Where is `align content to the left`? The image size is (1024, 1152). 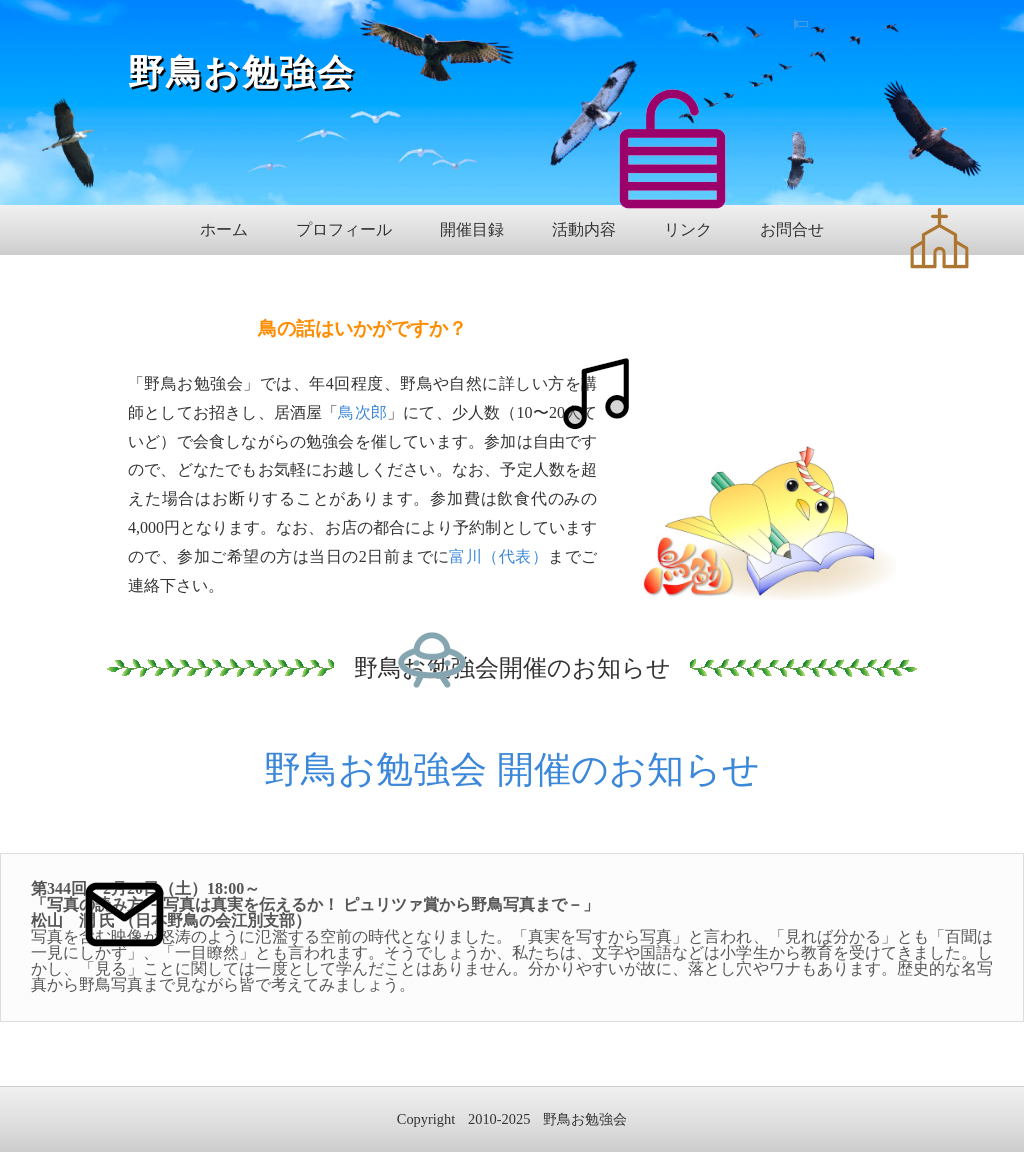 align content to the left is located at coordinates (801, 24).